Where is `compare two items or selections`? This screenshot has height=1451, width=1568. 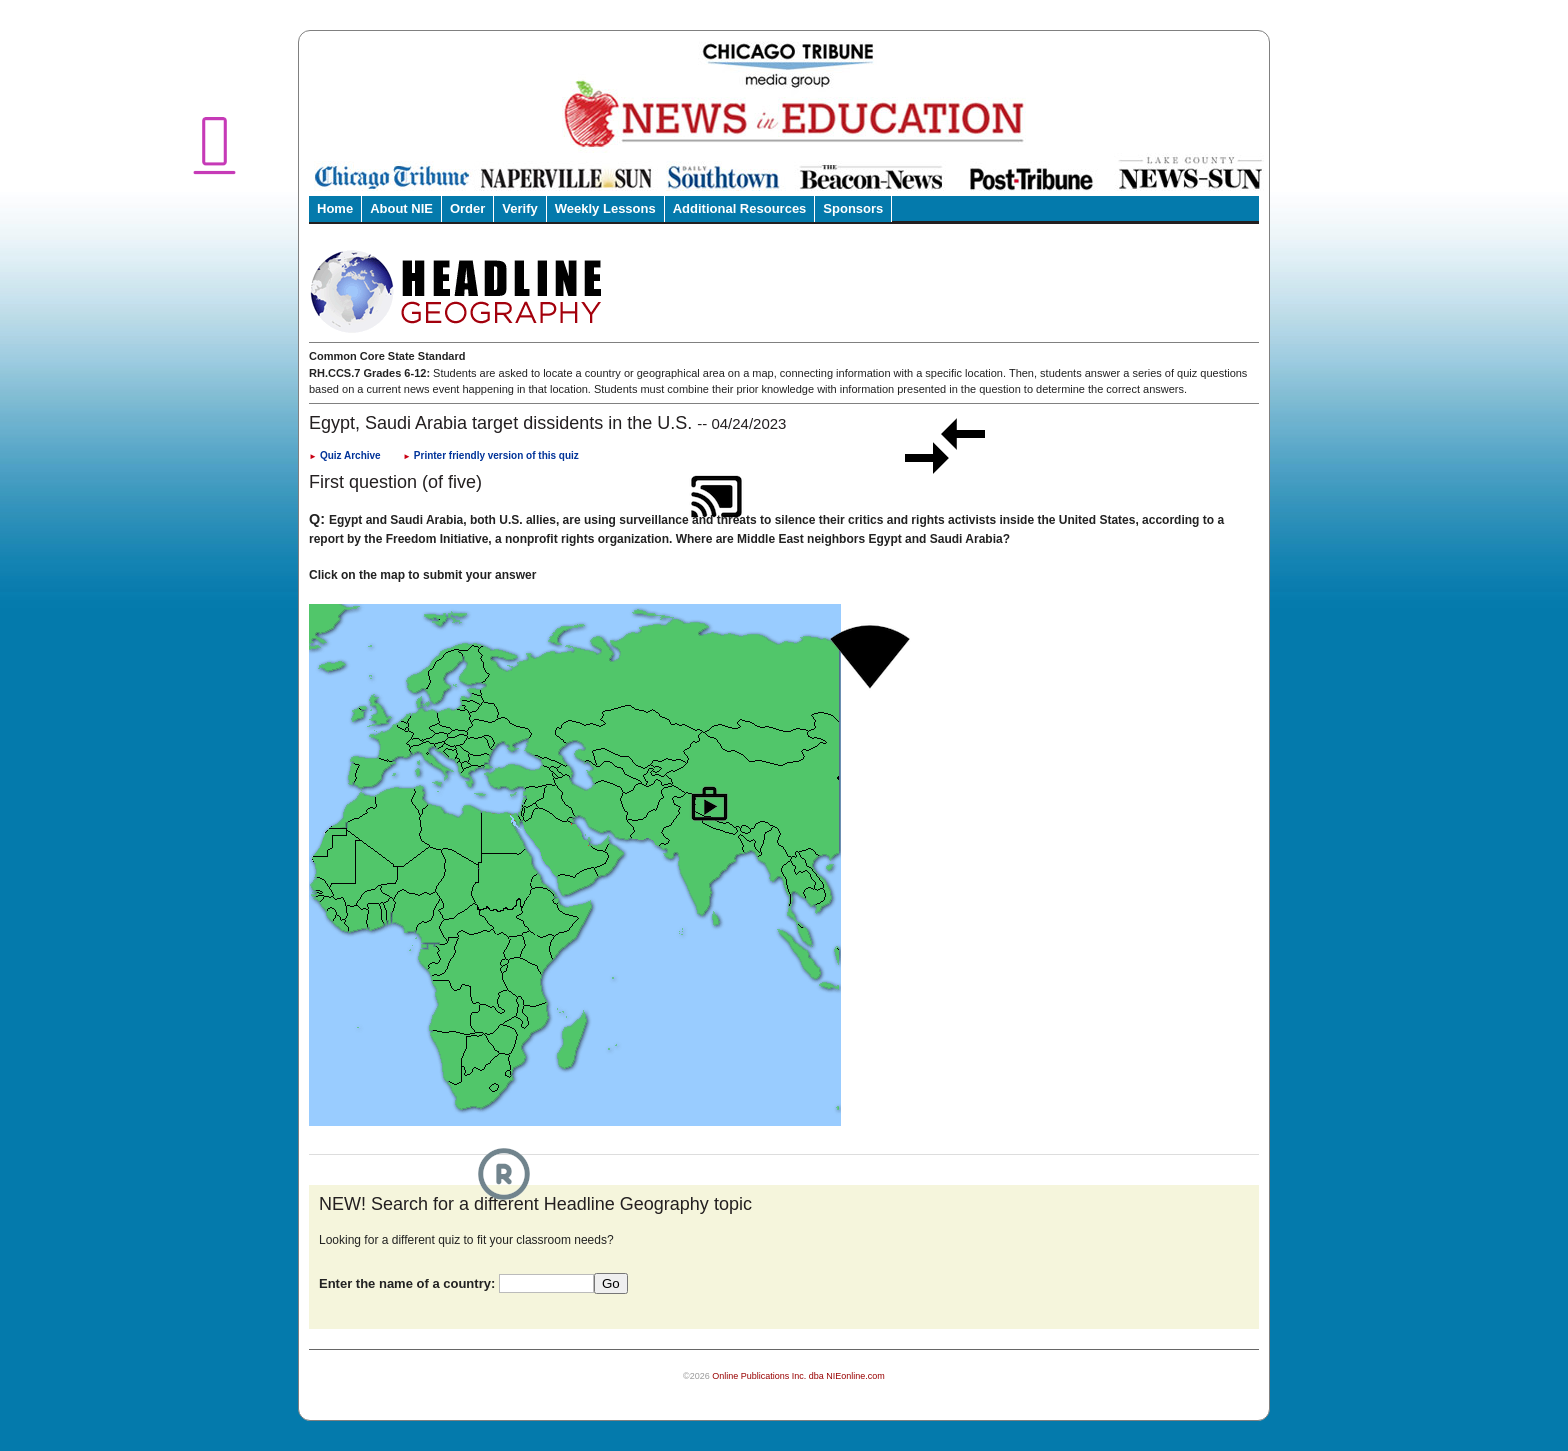 compare two items or selections is located at coordinates (945, 446).